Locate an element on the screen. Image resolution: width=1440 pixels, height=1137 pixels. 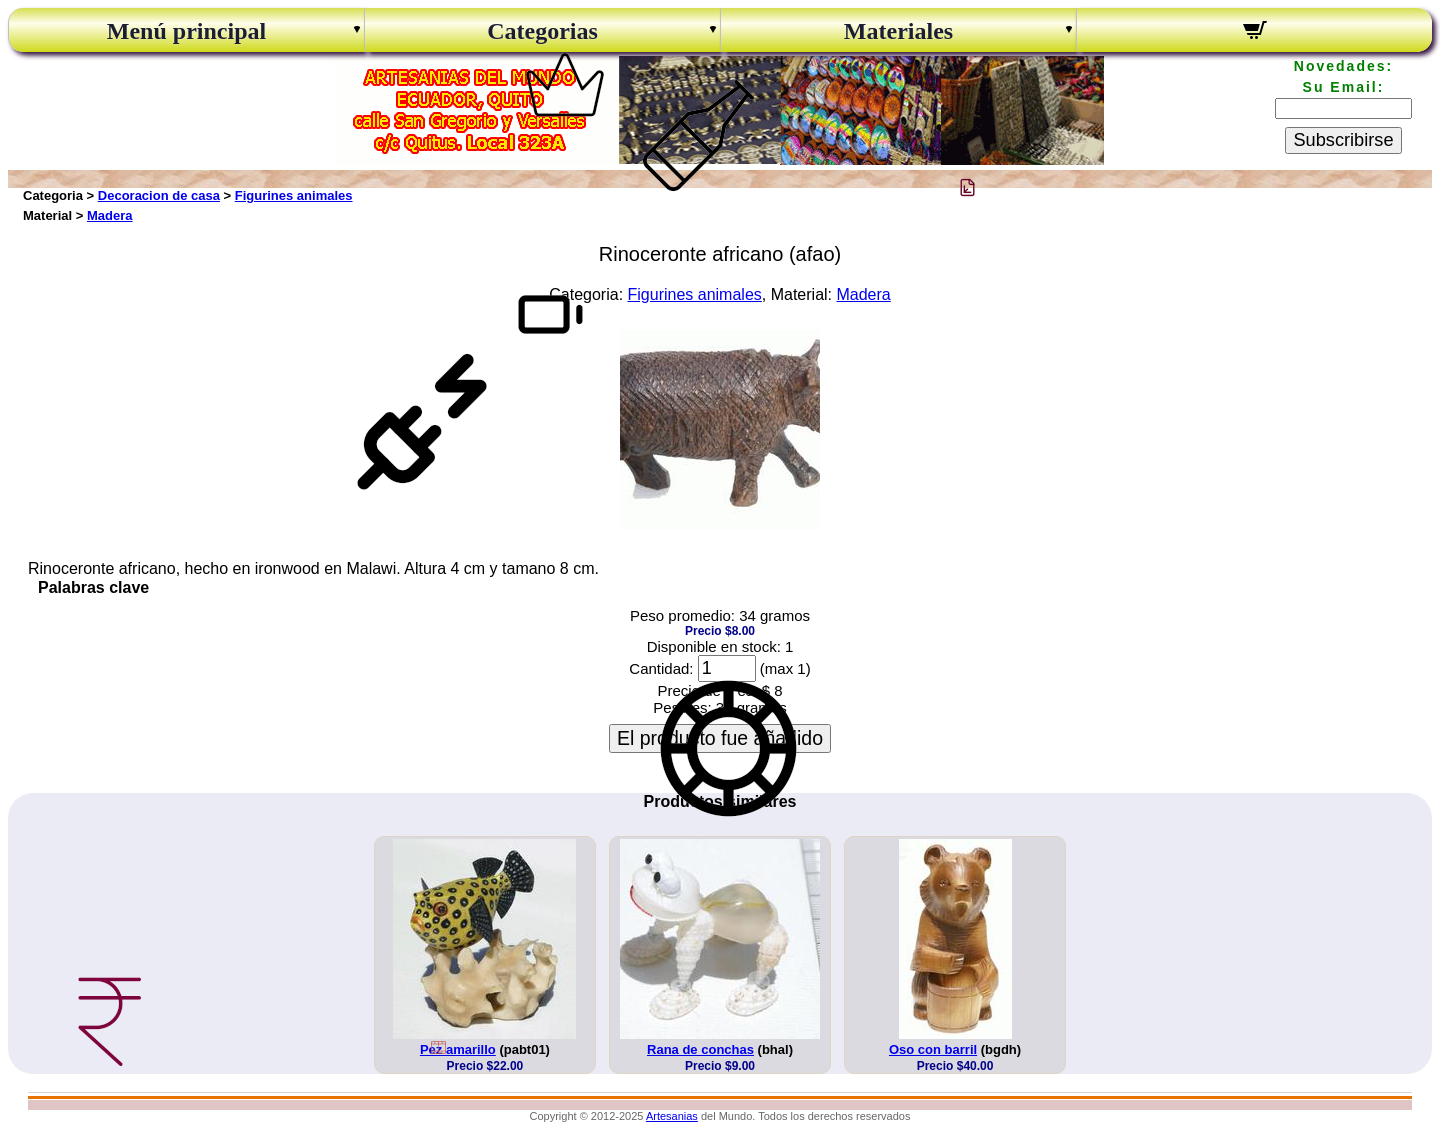
view video or film content is located at coordinates (438, 1047).